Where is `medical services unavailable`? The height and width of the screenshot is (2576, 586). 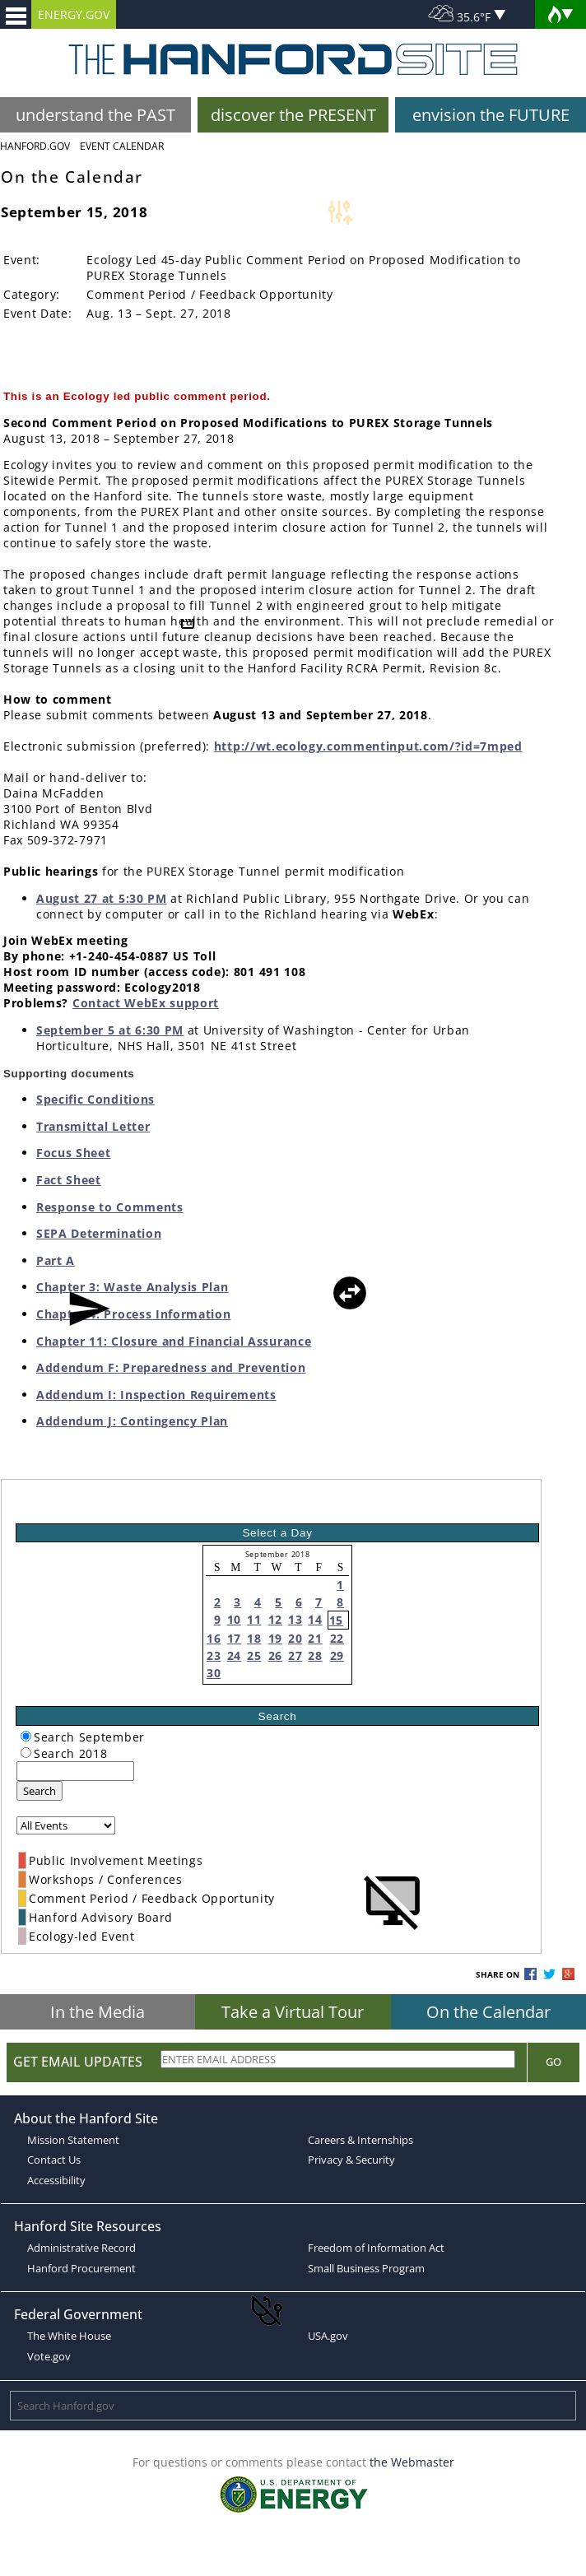
medical services unavailable is located at coordinates (266, 2310).